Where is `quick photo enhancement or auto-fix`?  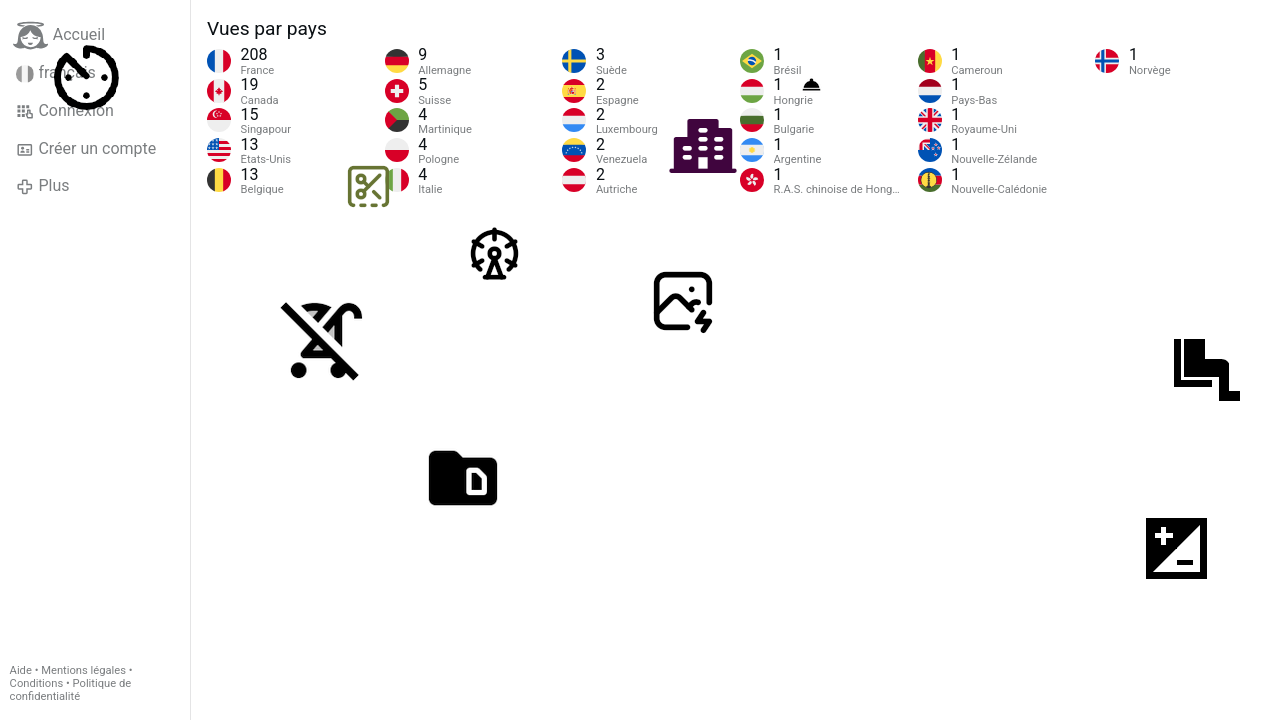 quick photo enhancement or auto-fix is located at coordinates (683, 301).